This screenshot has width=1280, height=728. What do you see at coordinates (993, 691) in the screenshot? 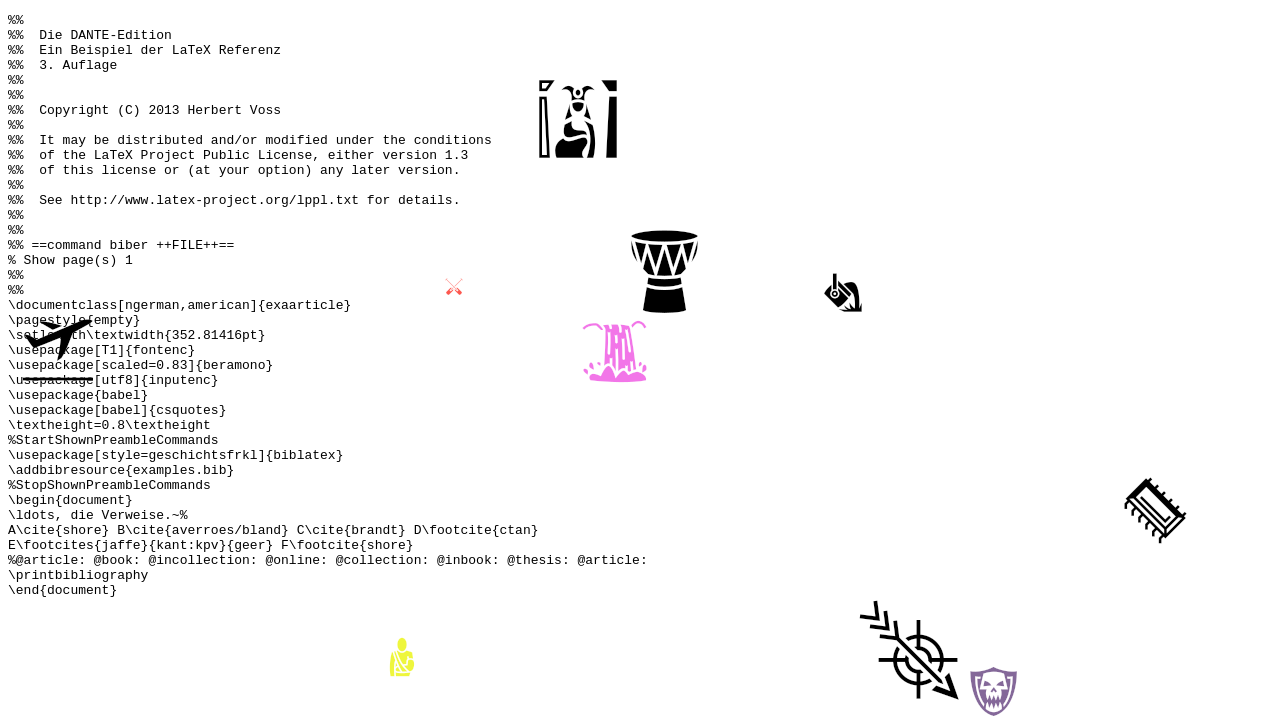
I see `indicates a security threat or danger warning` at bounding box center [993, 691].